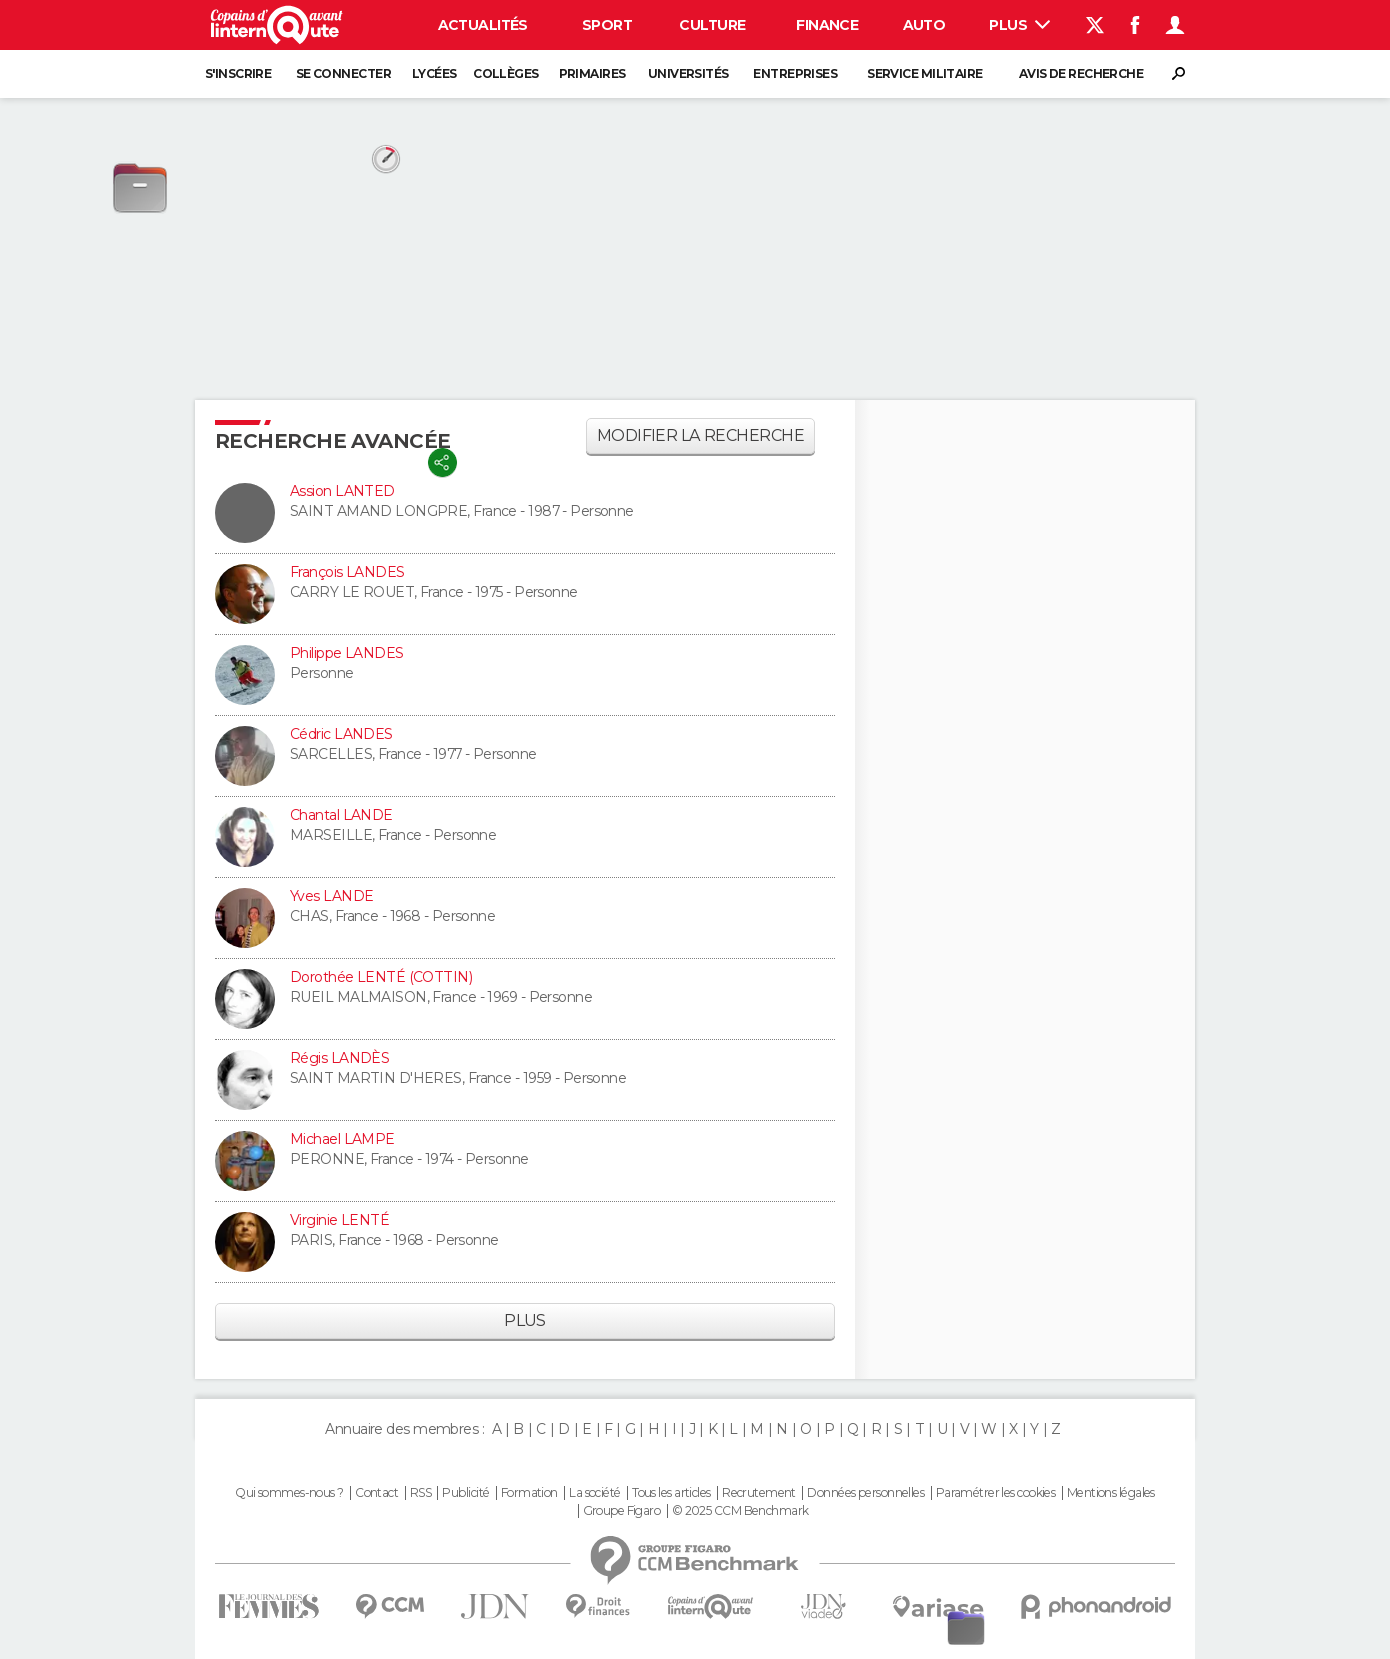  I want to click on open the file manager application, so click(140, 188).